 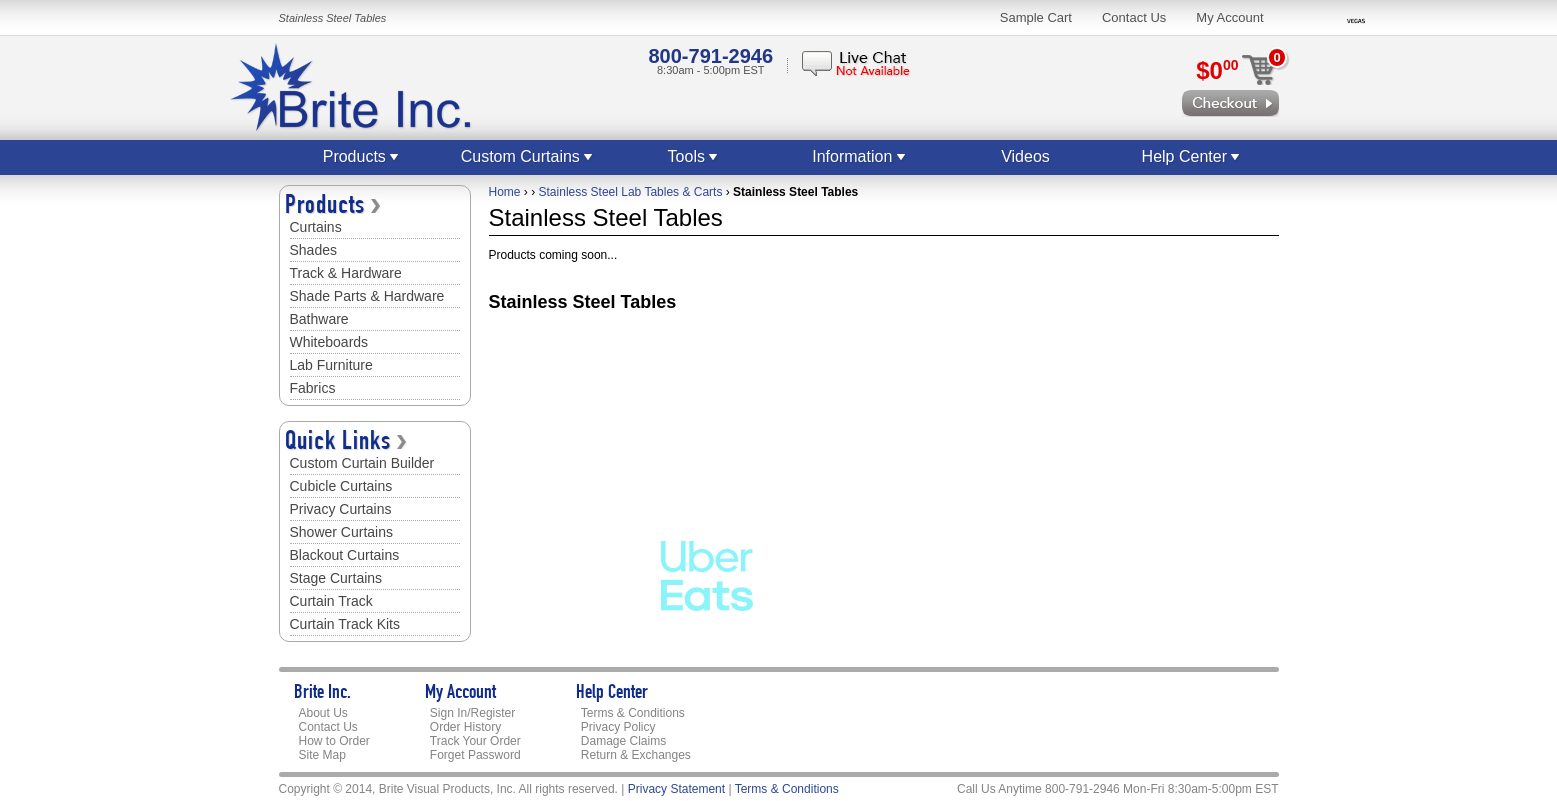 What do you see at coordinates (1356, 21) in the screenshot?
I see `vegas creative software brand logo` at bounding box center [1356, 21].